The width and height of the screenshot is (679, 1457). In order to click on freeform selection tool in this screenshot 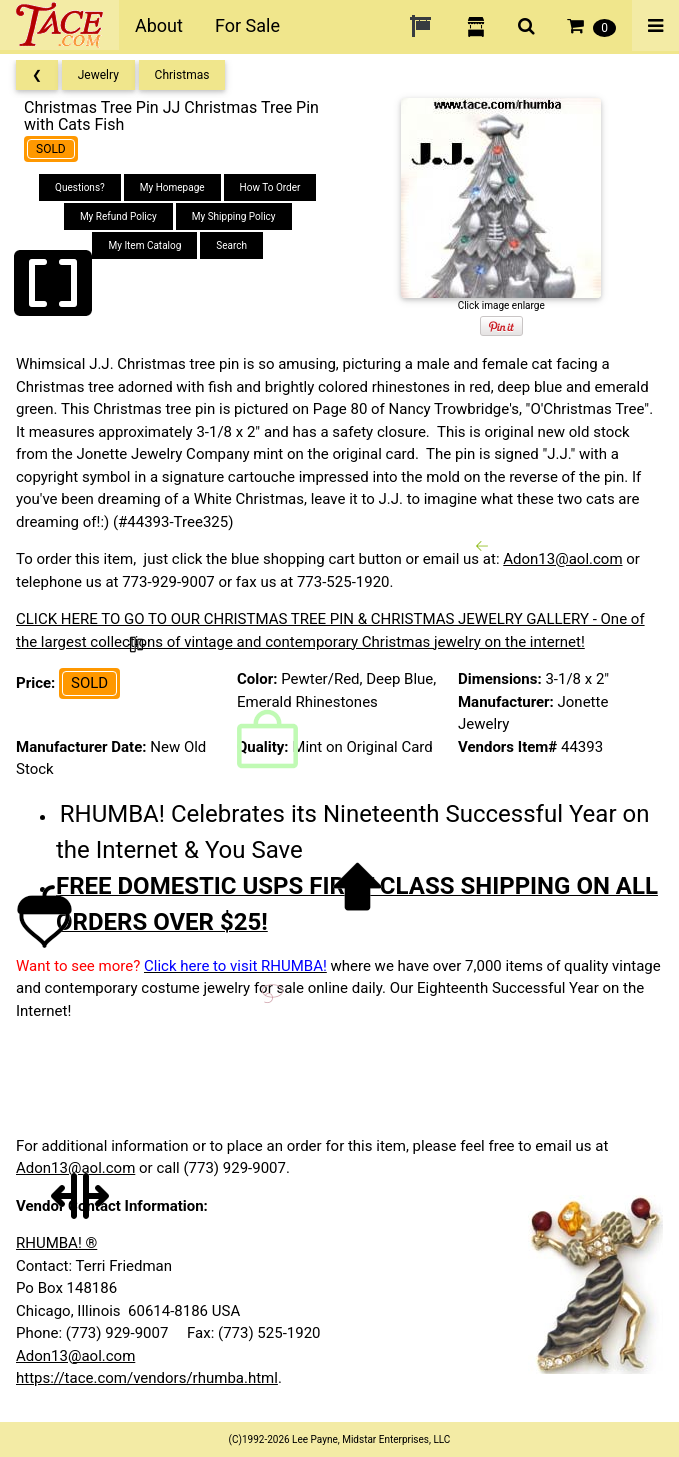, I will do `click(272, 992)`.